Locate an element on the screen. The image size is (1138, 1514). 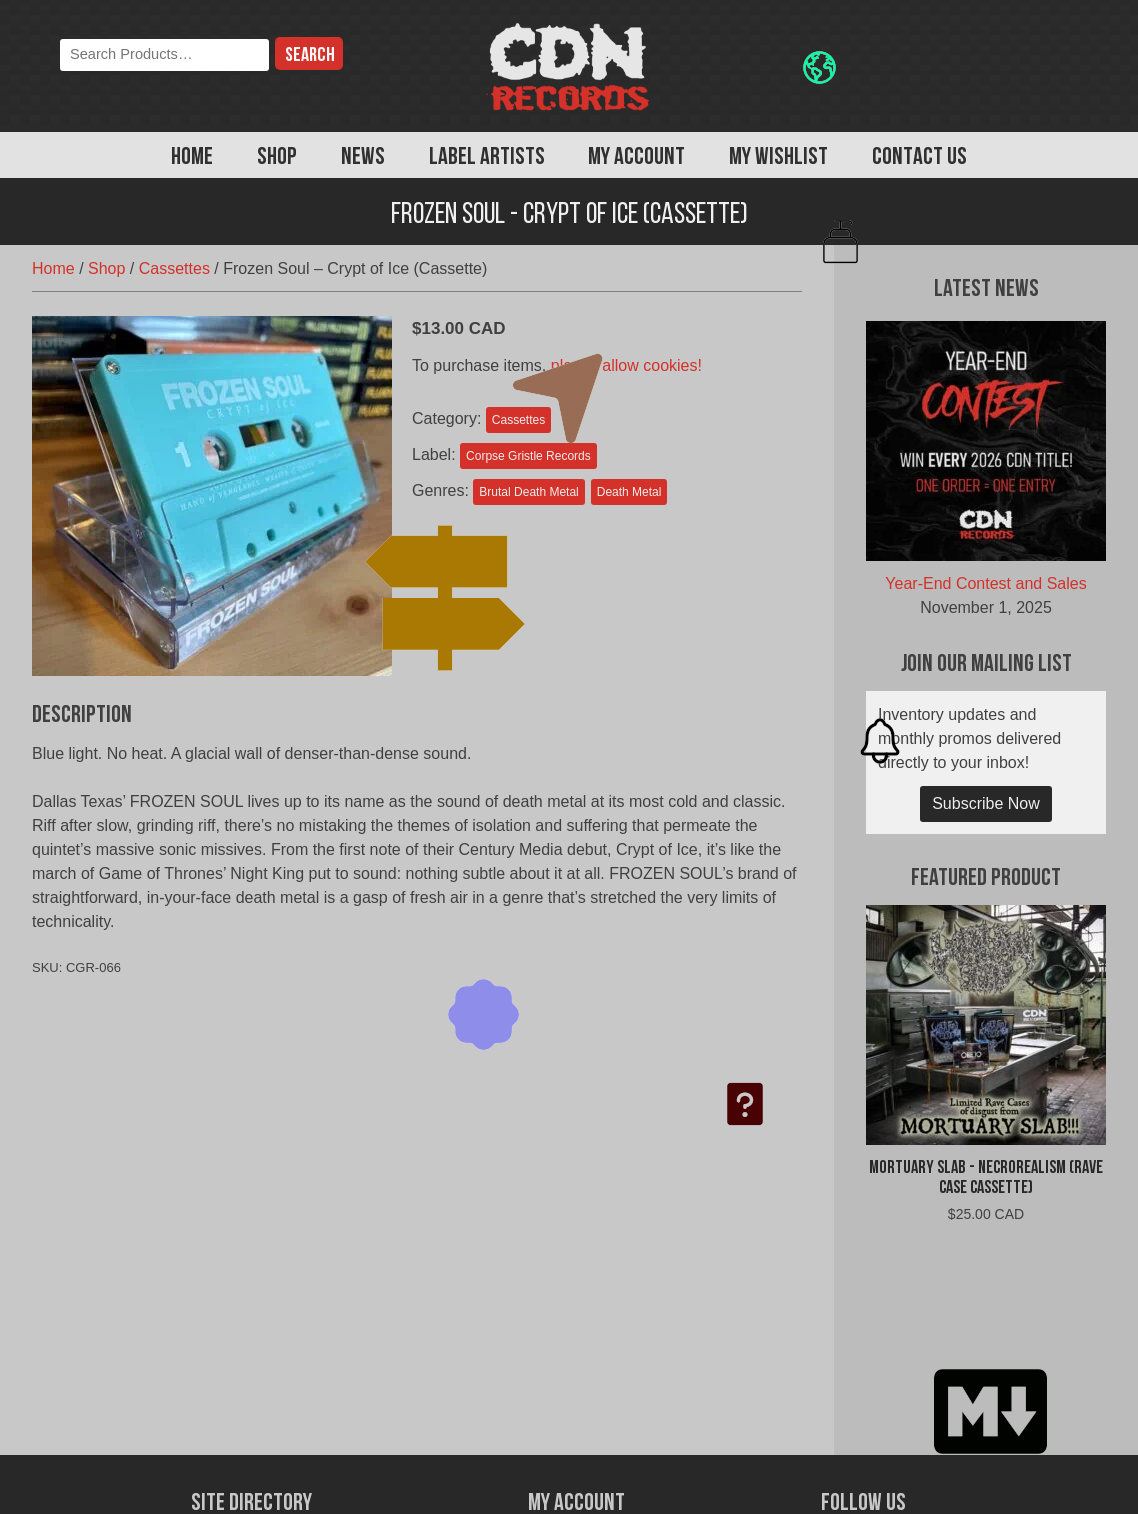
switch to global or worldwide view is located at coordinates (819, 67).